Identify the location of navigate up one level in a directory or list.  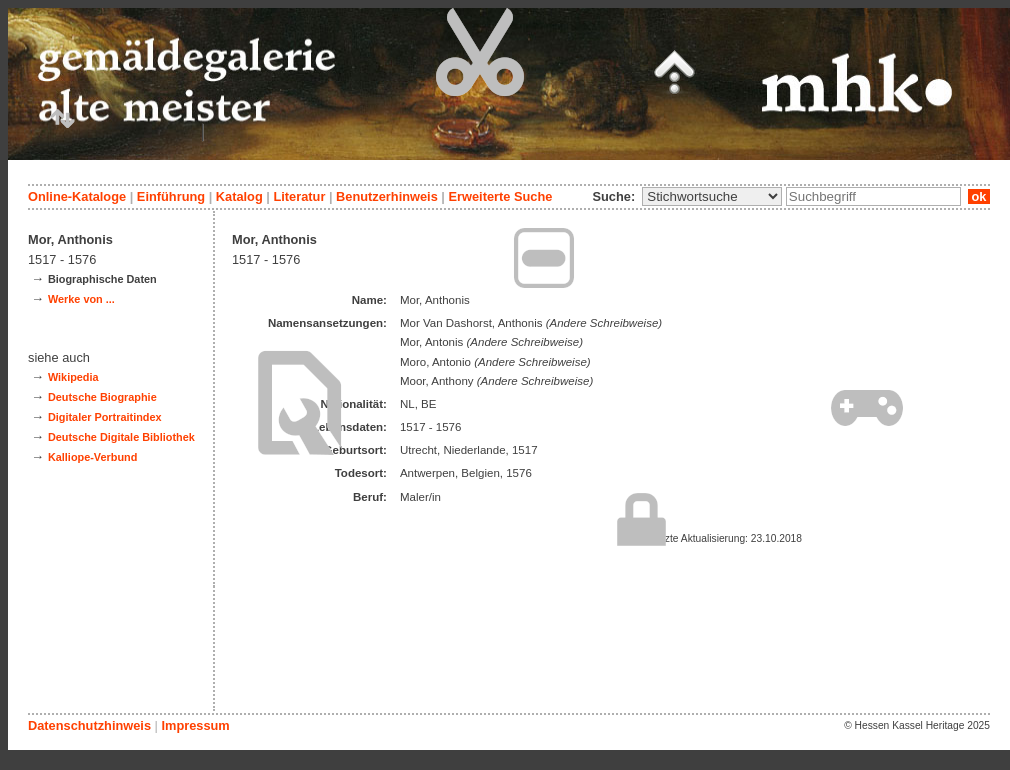
(674, 73).